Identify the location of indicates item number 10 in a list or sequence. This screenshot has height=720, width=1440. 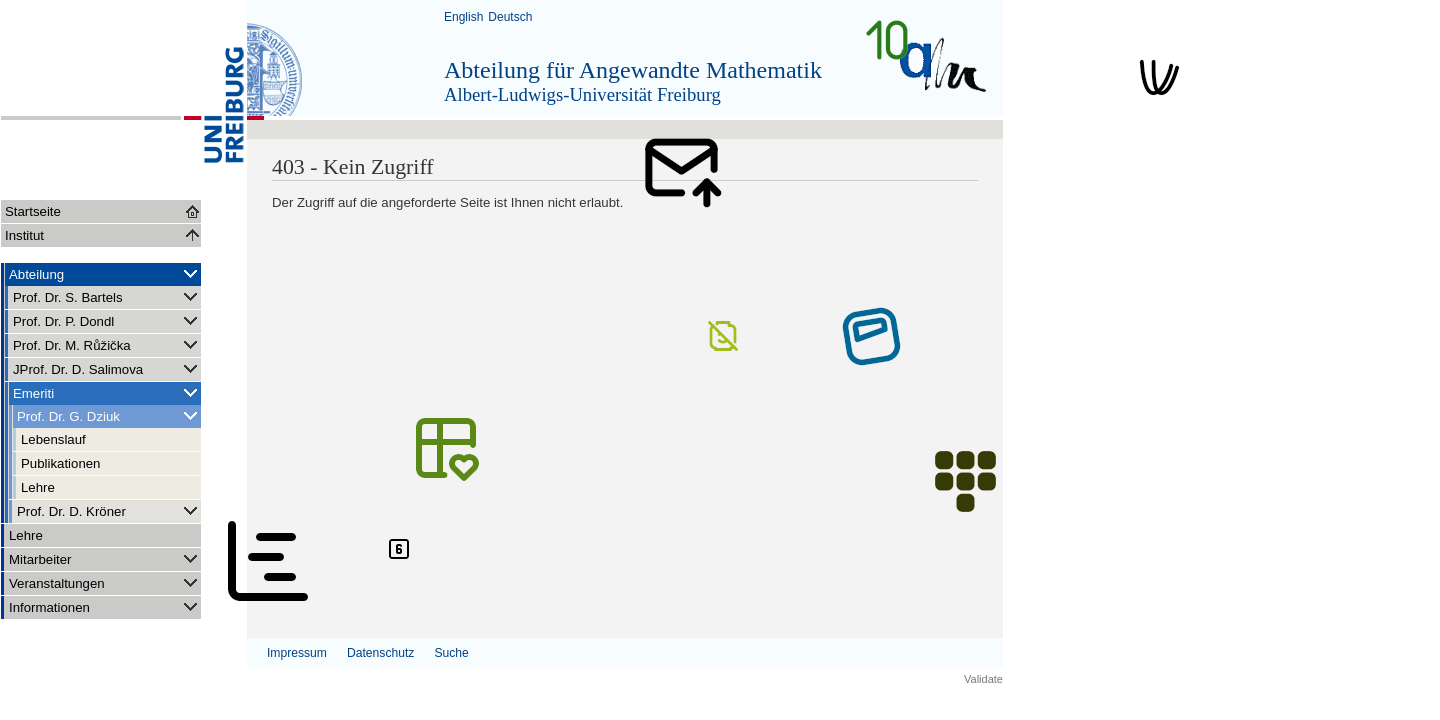
(888, 40).